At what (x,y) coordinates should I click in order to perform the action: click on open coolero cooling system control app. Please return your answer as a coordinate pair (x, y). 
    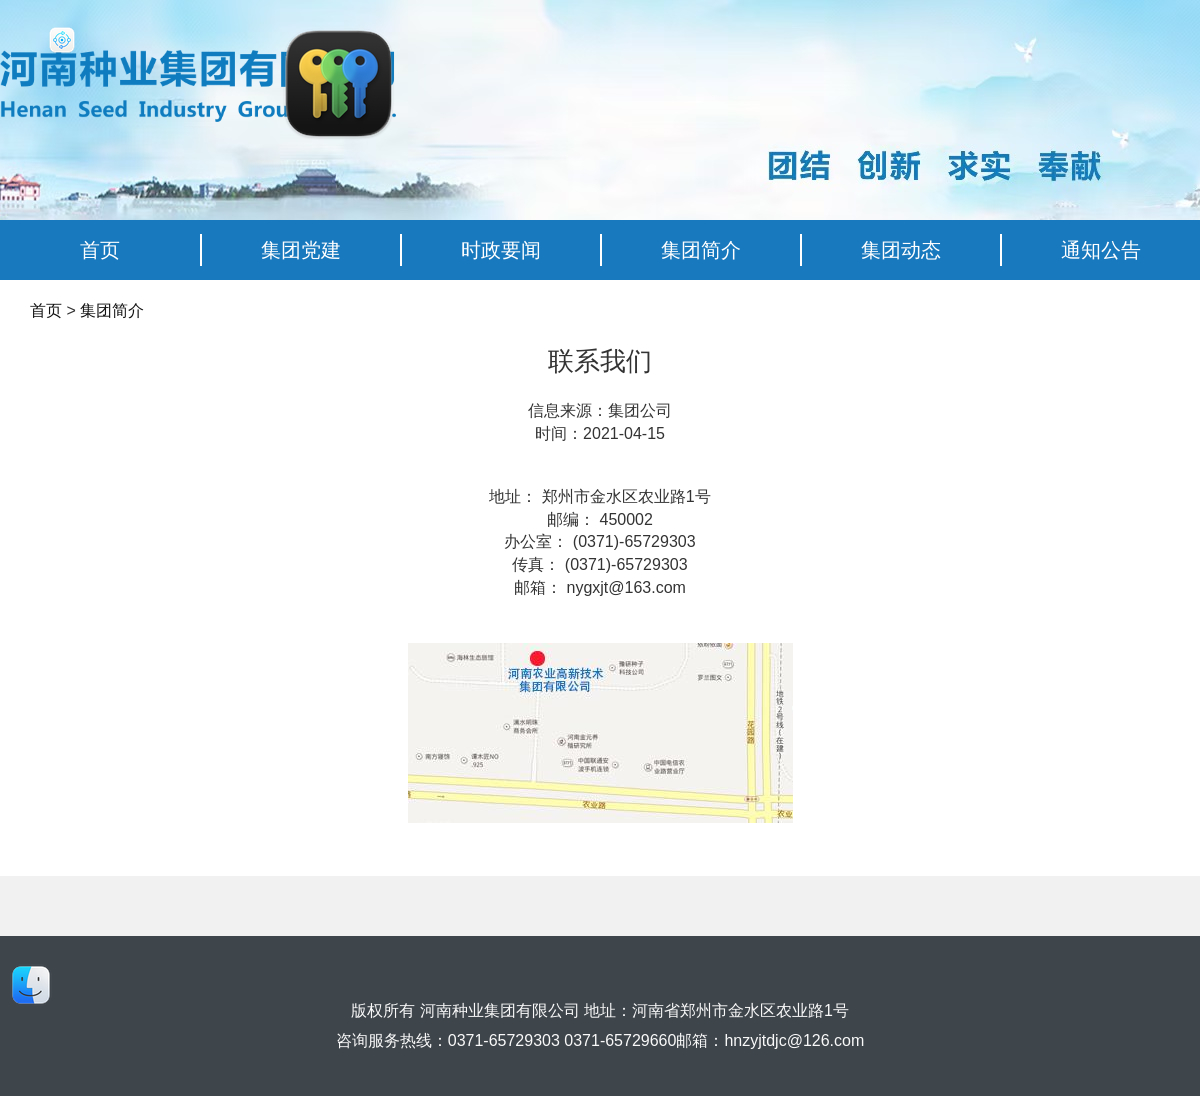
    Looking at the image, I should click on (62, 40).